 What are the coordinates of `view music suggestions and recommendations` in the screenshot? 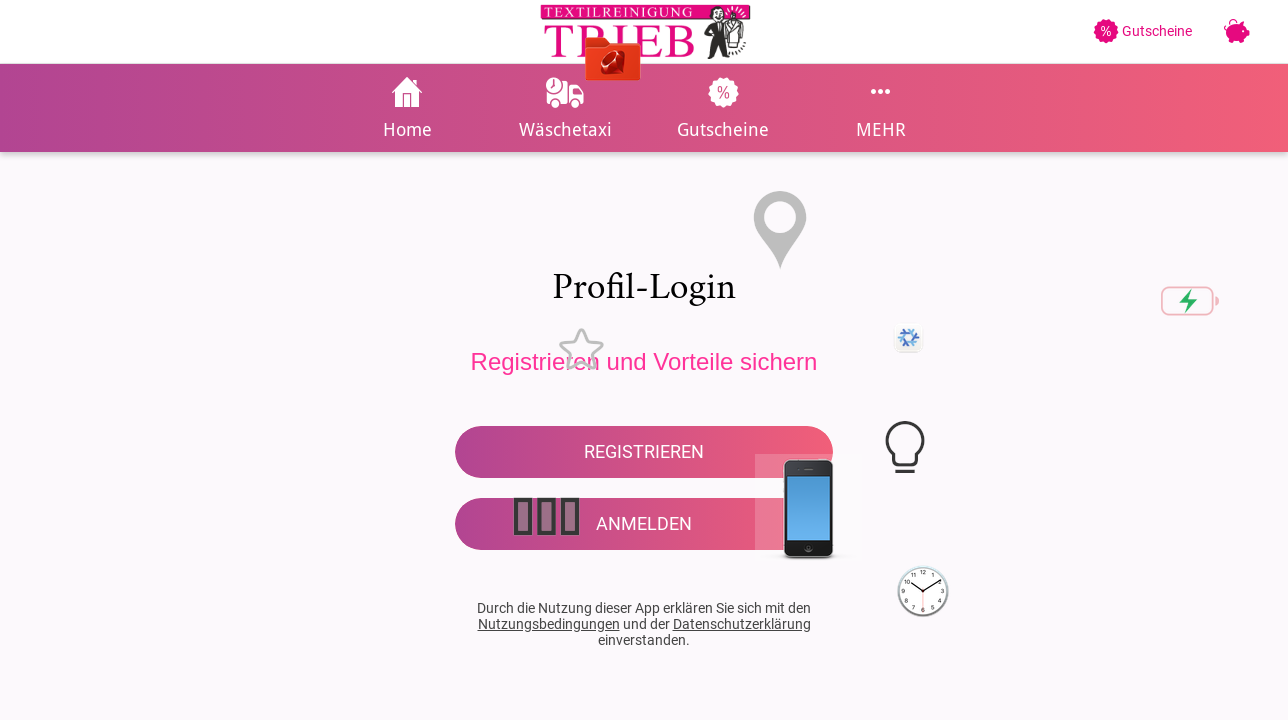 It's located at (905, 447).